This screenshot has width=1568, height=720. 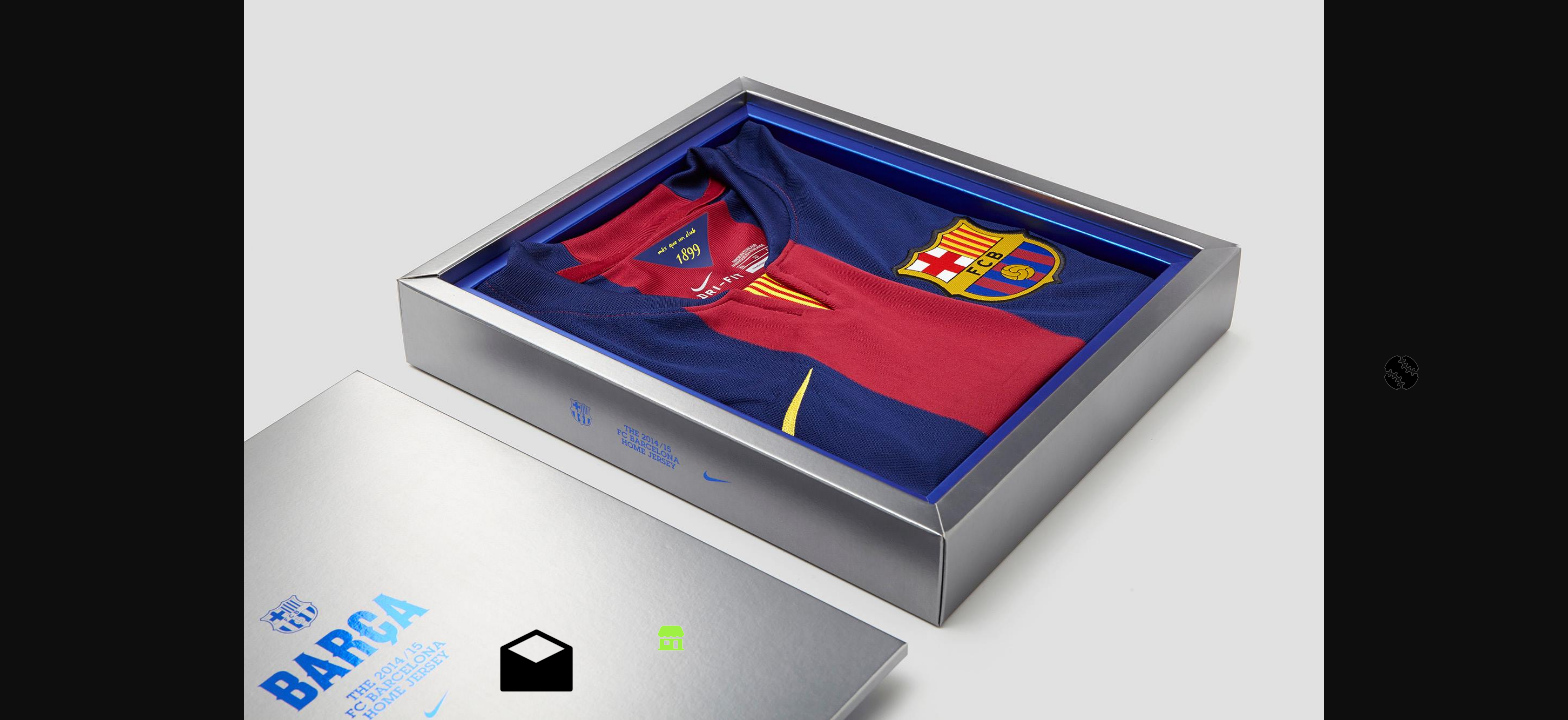 I want to click on view baseball scores or stats, so click(x=1401, y=372).